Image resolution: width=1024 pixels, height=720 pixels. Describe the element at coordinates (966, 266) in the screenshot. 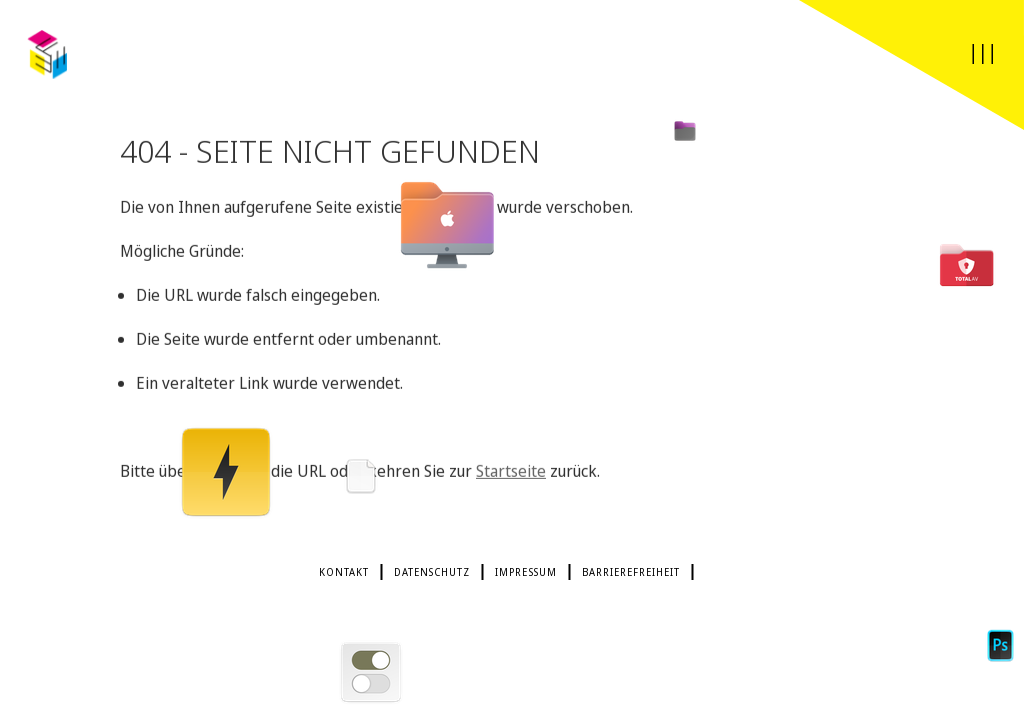

I see `open TotalAV antivirus program folder` at that location.